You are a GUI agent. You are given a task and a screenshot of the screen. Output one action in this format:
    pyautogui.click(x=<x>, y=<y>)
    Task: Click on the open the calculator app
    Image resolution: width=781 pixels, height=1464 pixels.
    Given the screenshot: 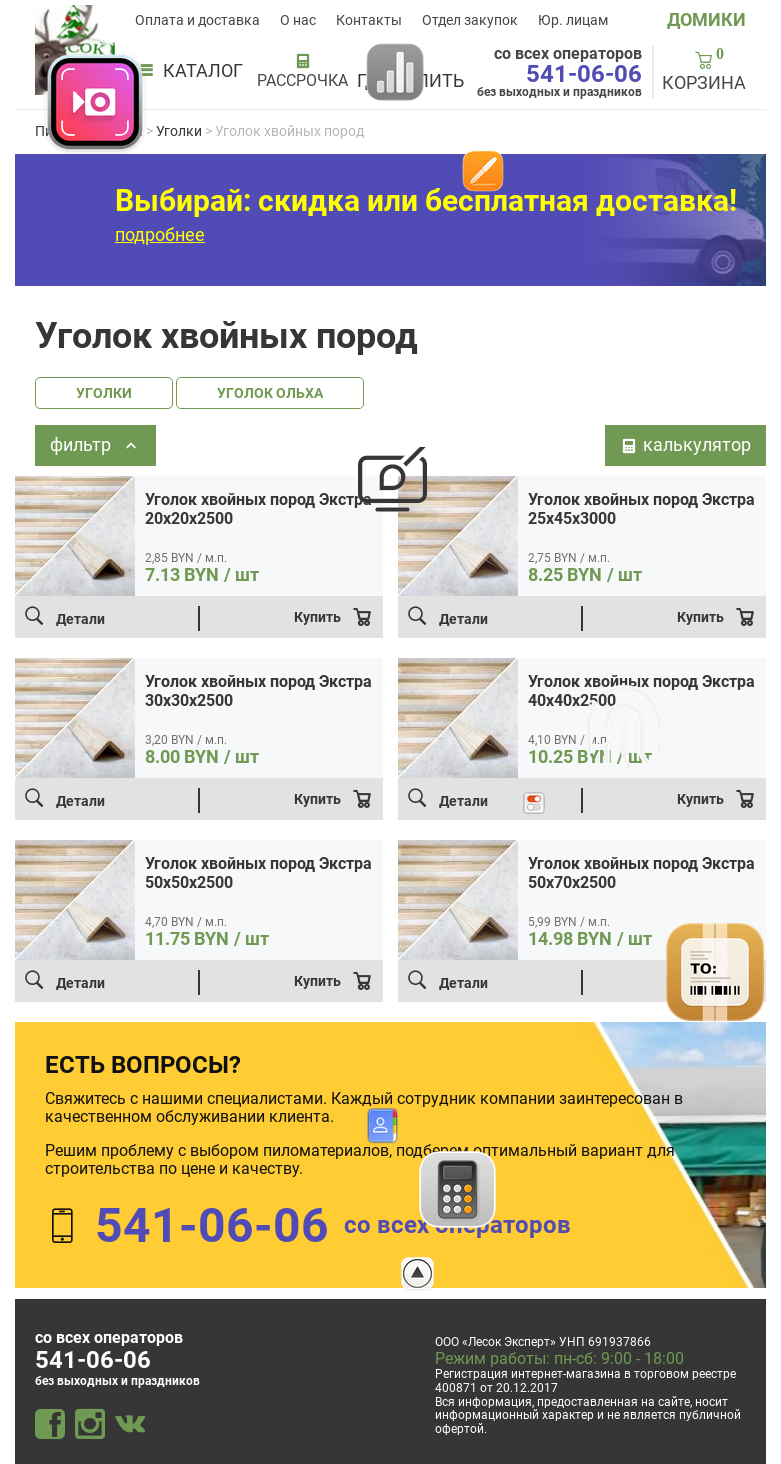 What is the action you would take?
    pyautogui.click(x=457, y=1189)
    